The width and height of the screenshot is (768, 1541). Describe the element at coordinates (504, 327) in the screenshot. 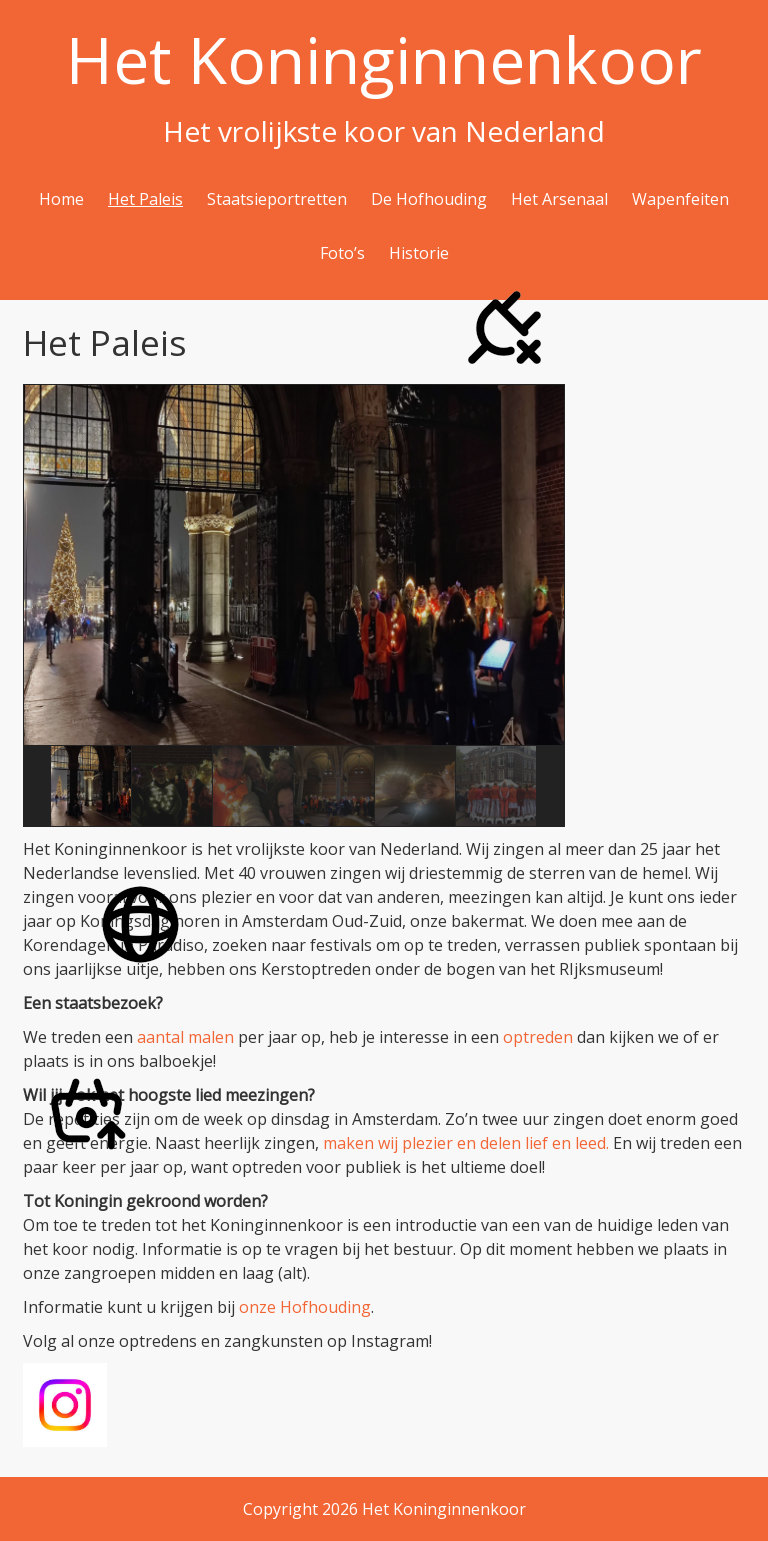

I see `disconnected or unplugged device` at that location.